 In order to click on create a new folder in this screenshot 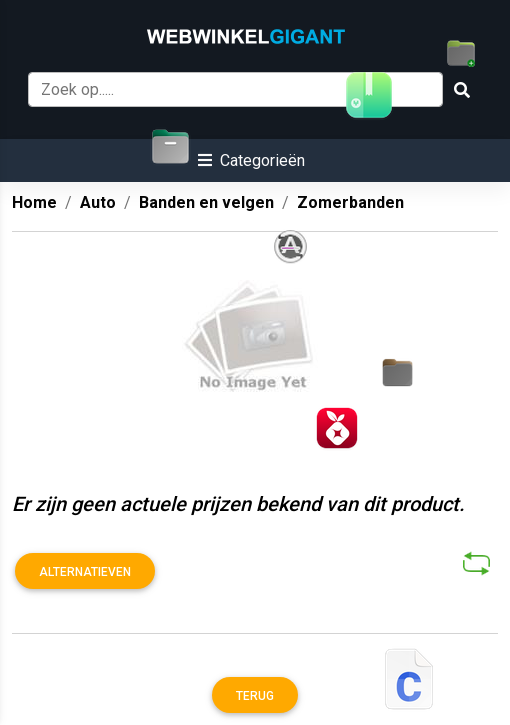, I will do `click(461, 53)`.